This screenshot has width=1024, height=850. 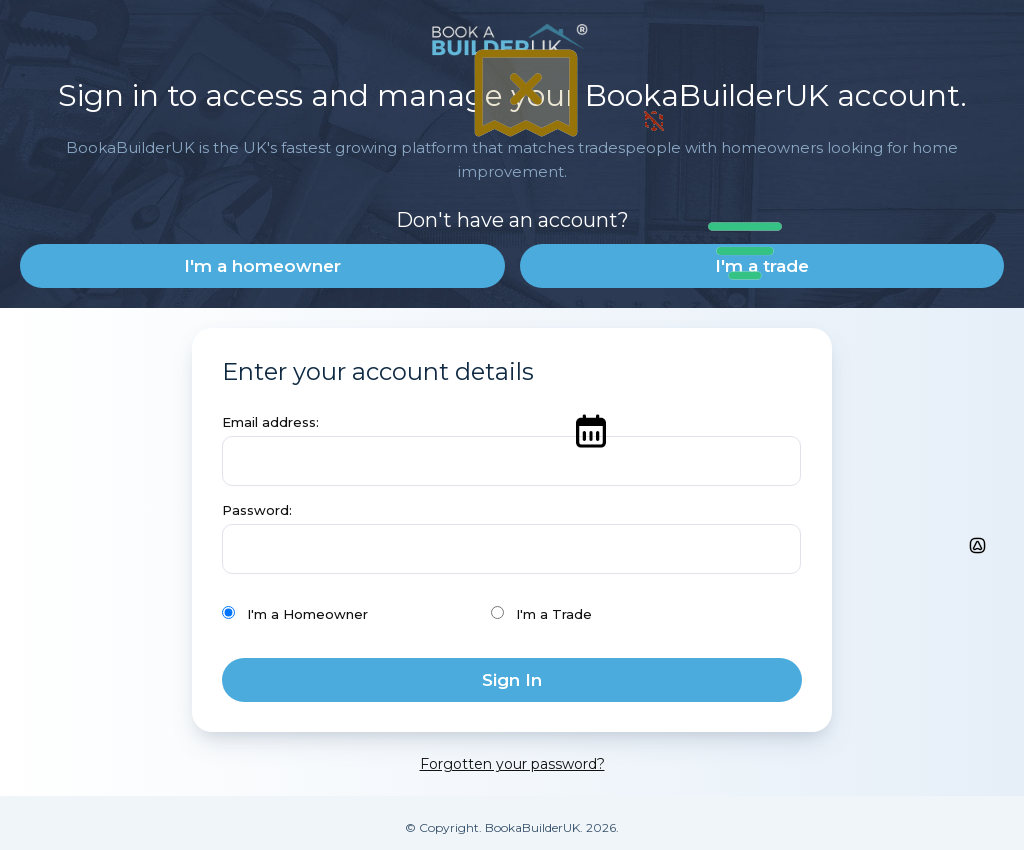 I want to click on filter list or search results, so click(x=745, y=251).